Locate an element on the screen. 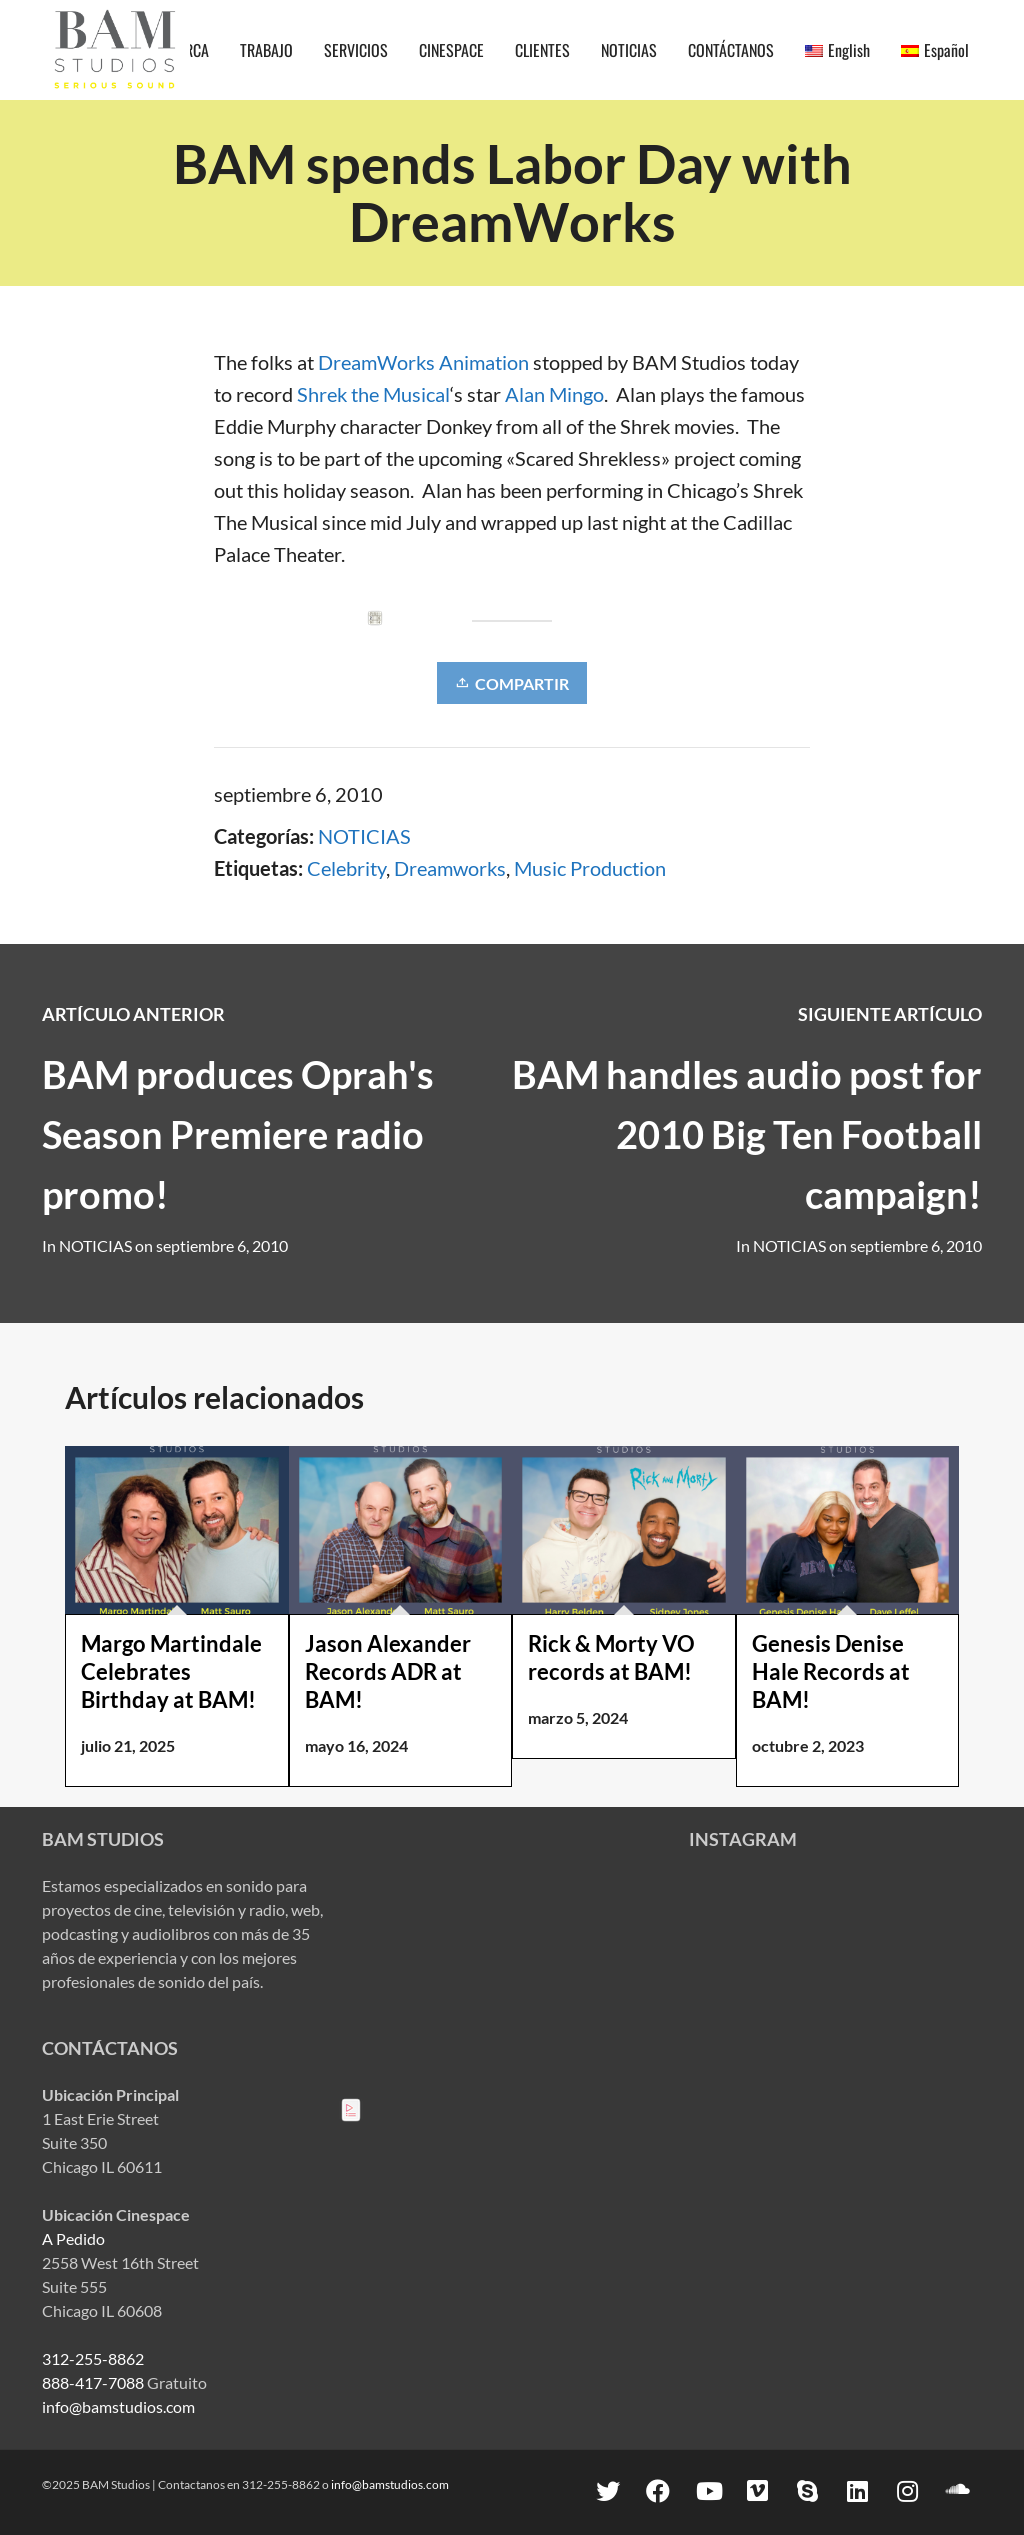 The height and width of the screenshot is (2535, 1024). an mpegurl audio playlist file is located at coordinates (351, 2110).